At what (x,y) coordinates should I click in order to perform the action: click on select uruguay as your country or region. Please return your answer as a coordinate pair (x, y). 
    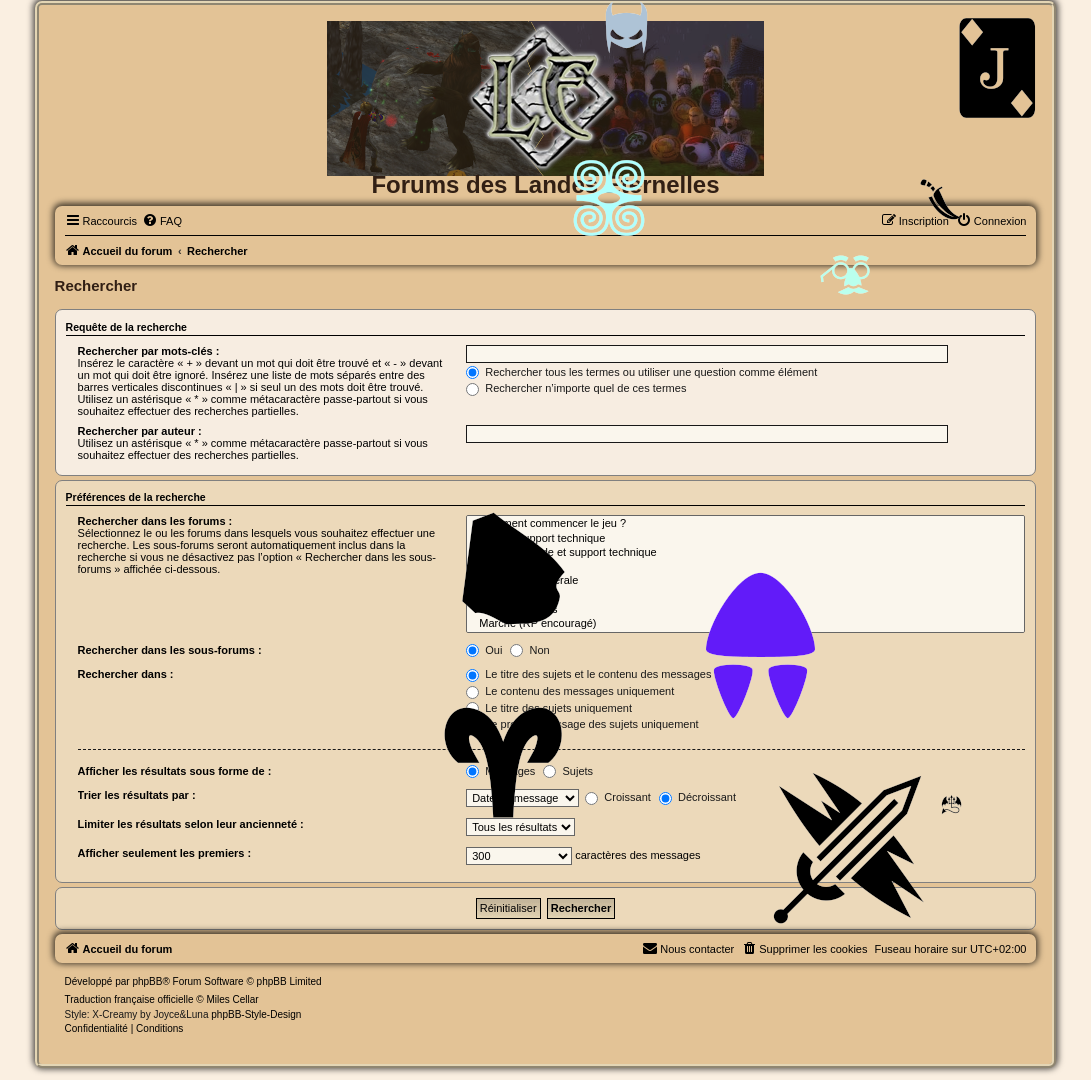
    Looking at the image, I should click on (513, 568).